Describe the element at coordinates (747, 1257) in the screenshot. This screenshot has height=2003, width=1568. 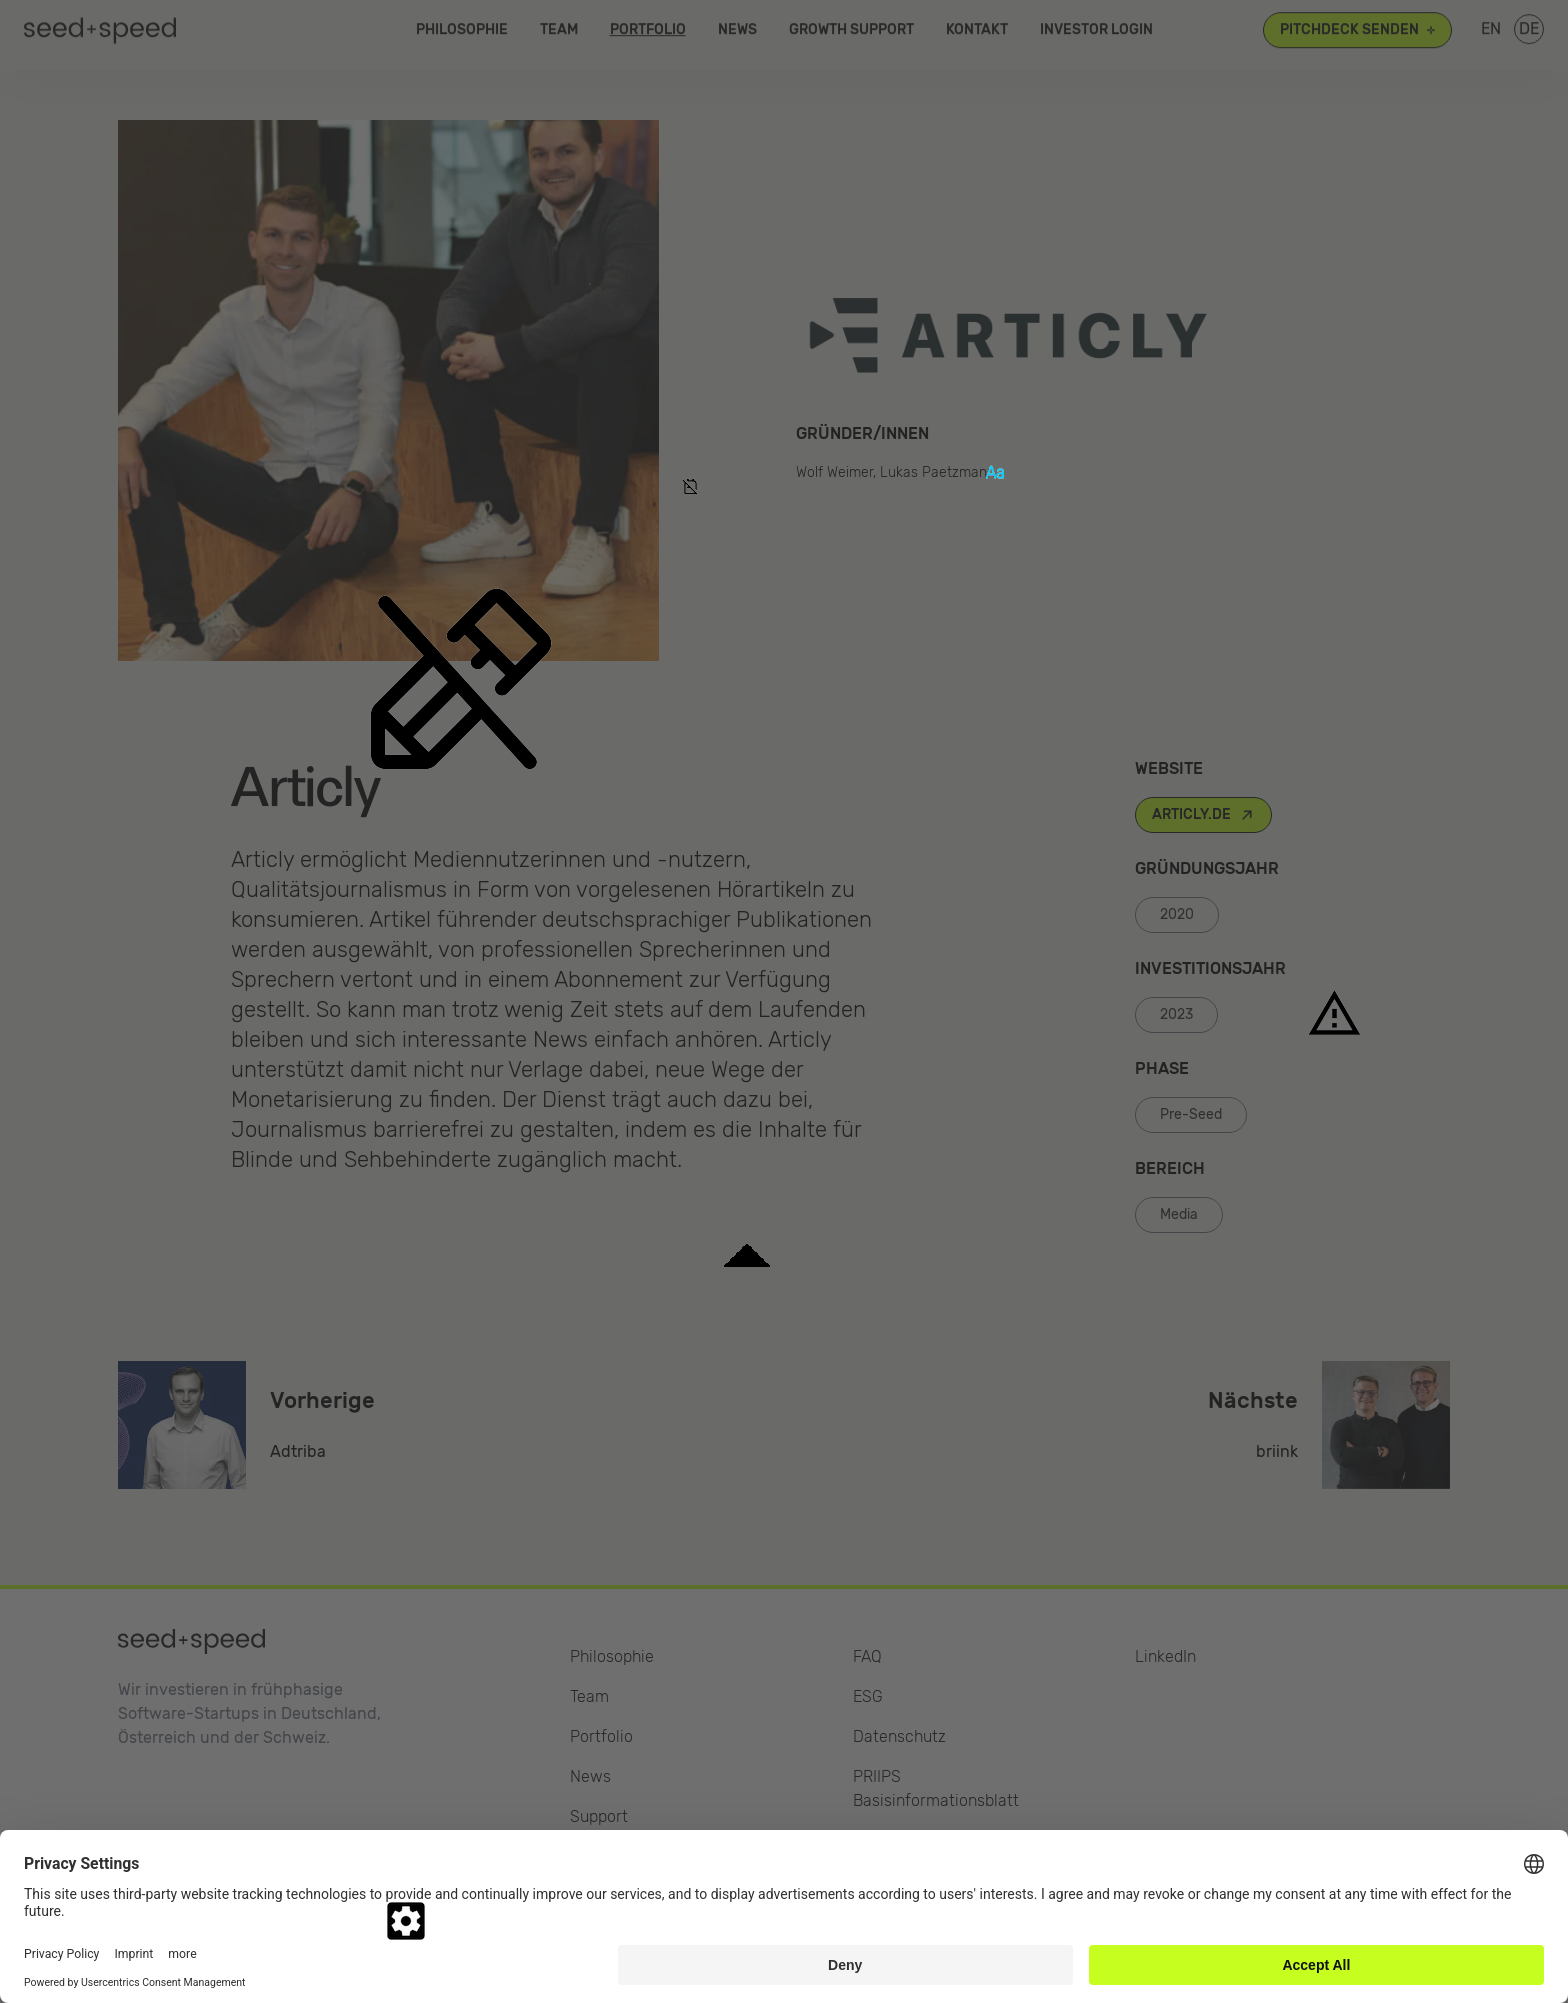
I see `expand or collapse a dropdown menu upward` at that location.